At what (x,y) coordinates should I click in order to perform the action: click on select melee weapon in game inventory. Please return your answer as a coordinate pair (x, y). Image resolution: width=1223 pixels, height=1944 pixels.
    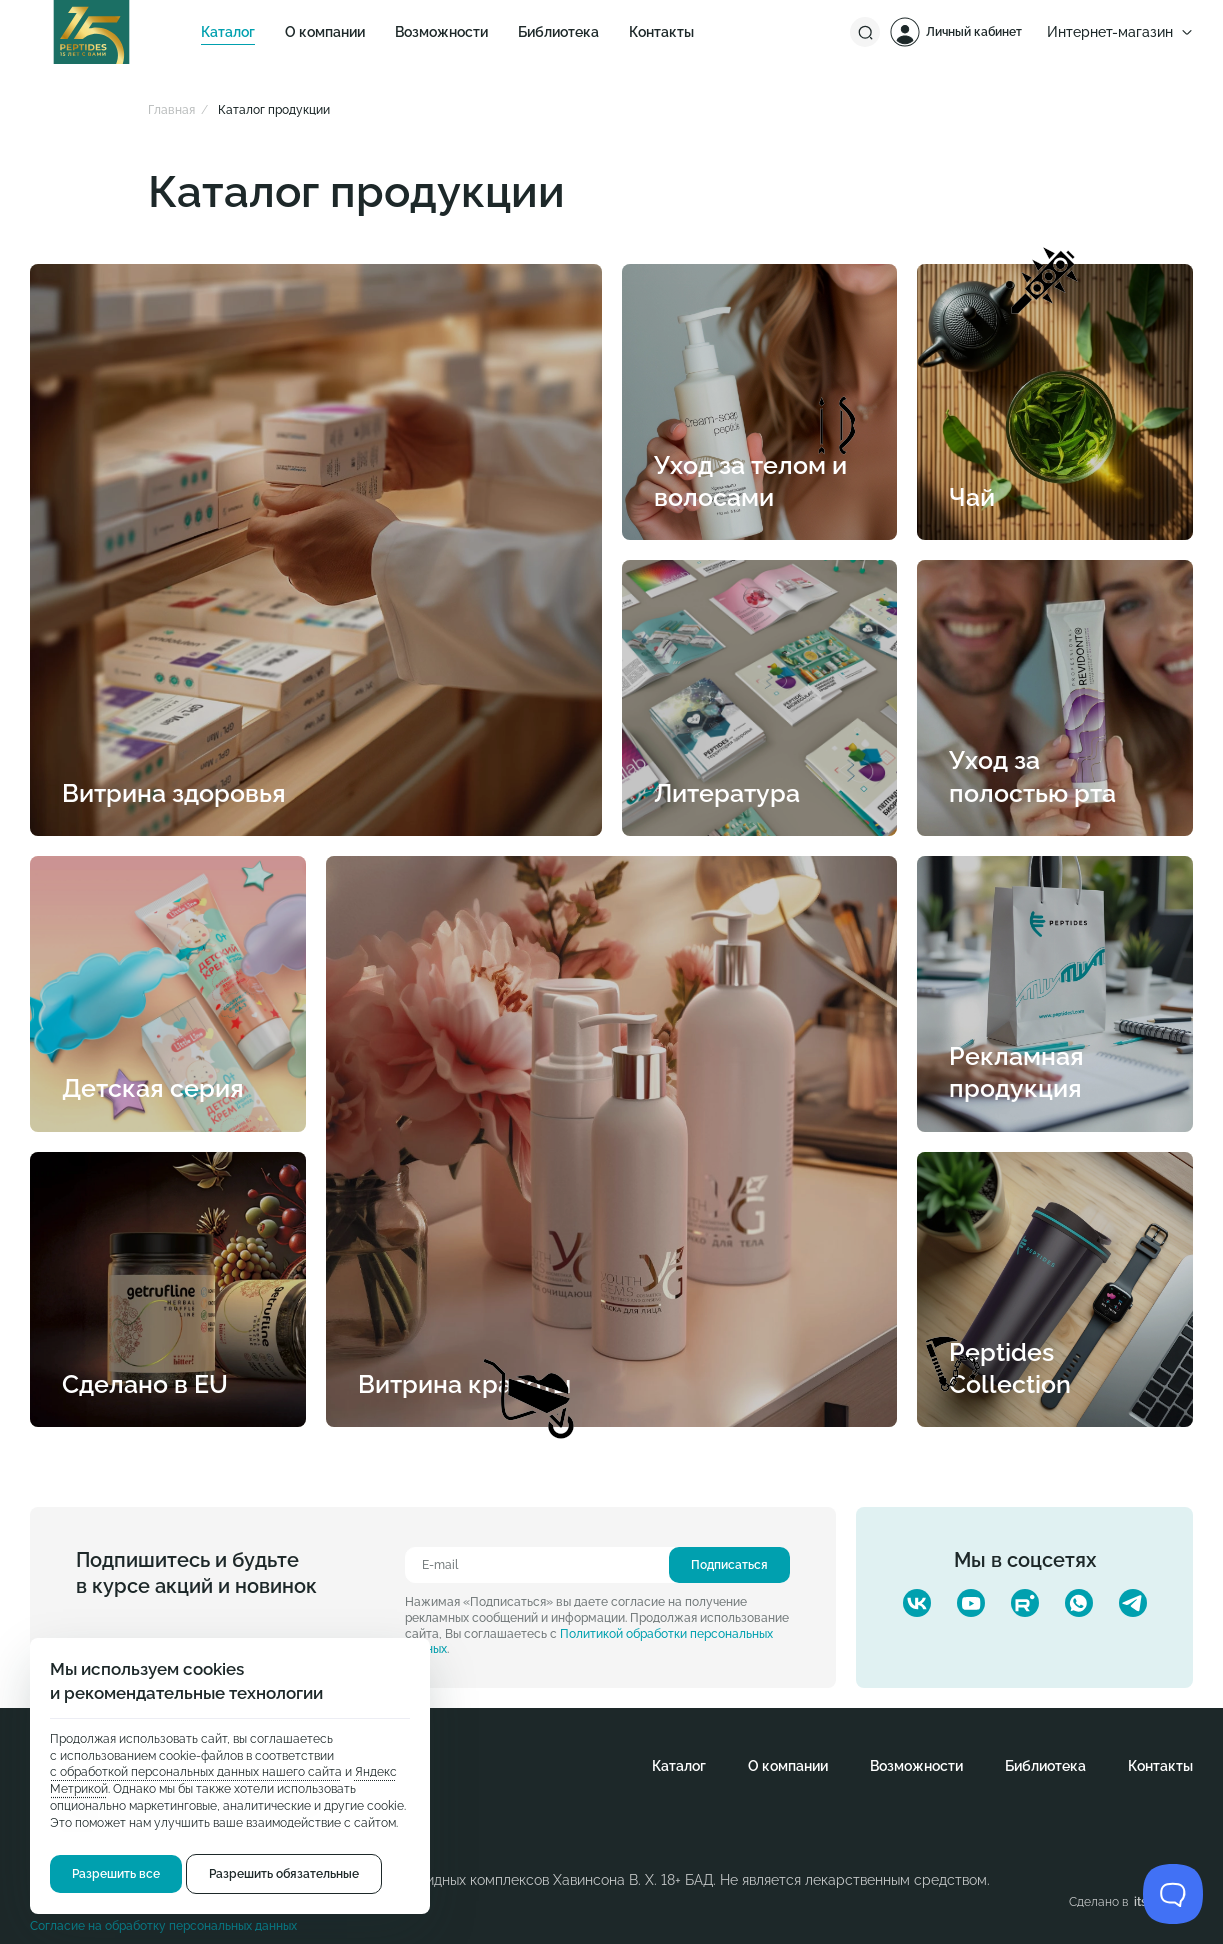
    Looking at the image, I should click on (1044, 280).